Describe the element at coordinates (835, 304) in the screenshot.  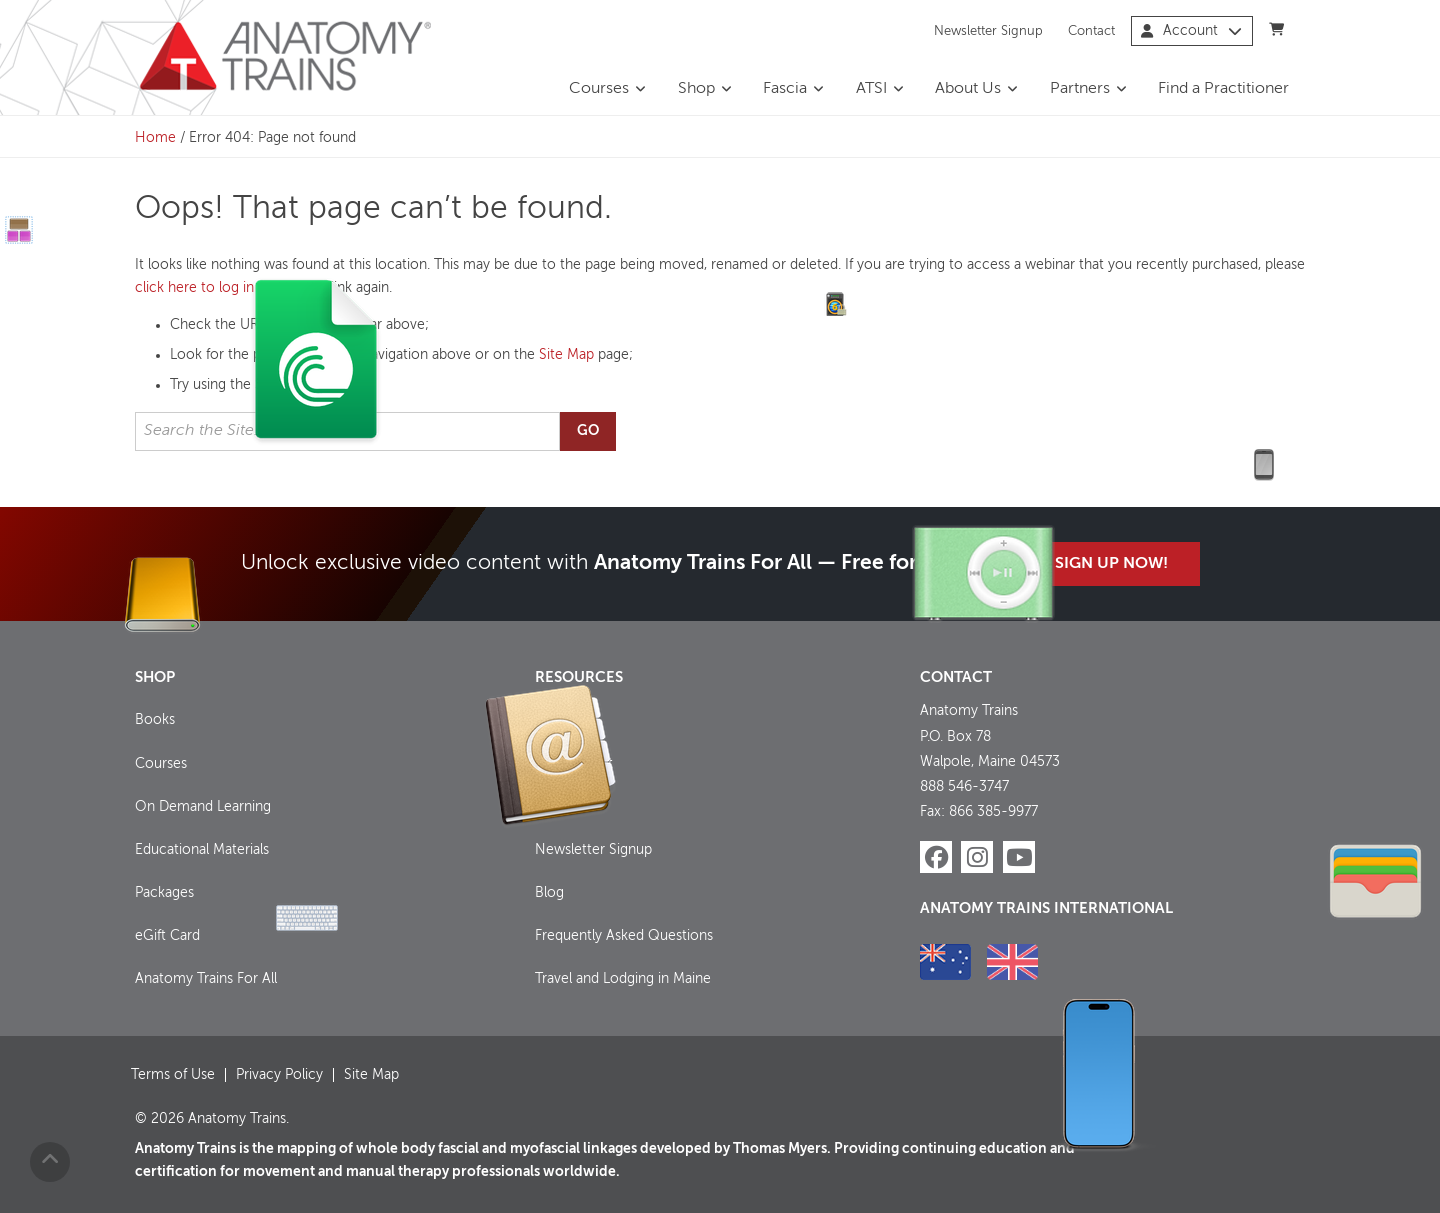
I see `locked RAID 6 storage array` at that location.